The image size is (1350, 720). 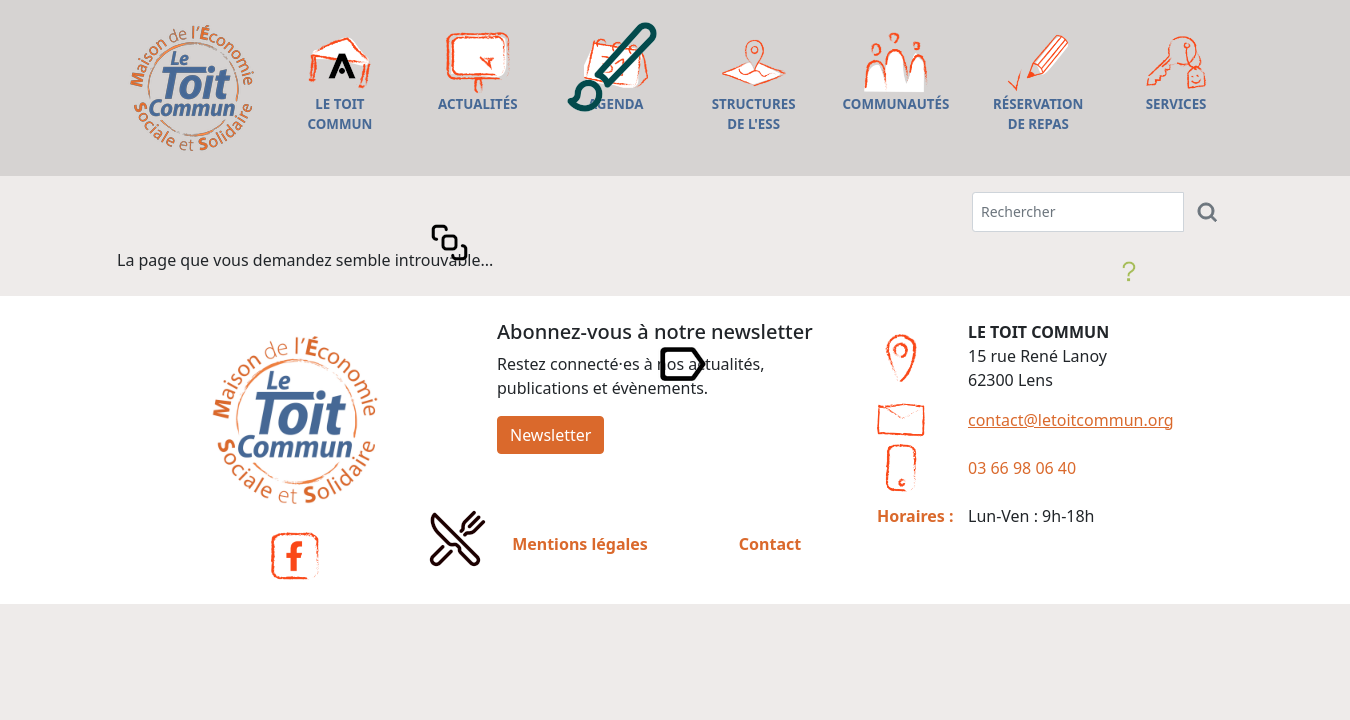 I want to click on access drawing or painting tools, so click(x=612, y=67).